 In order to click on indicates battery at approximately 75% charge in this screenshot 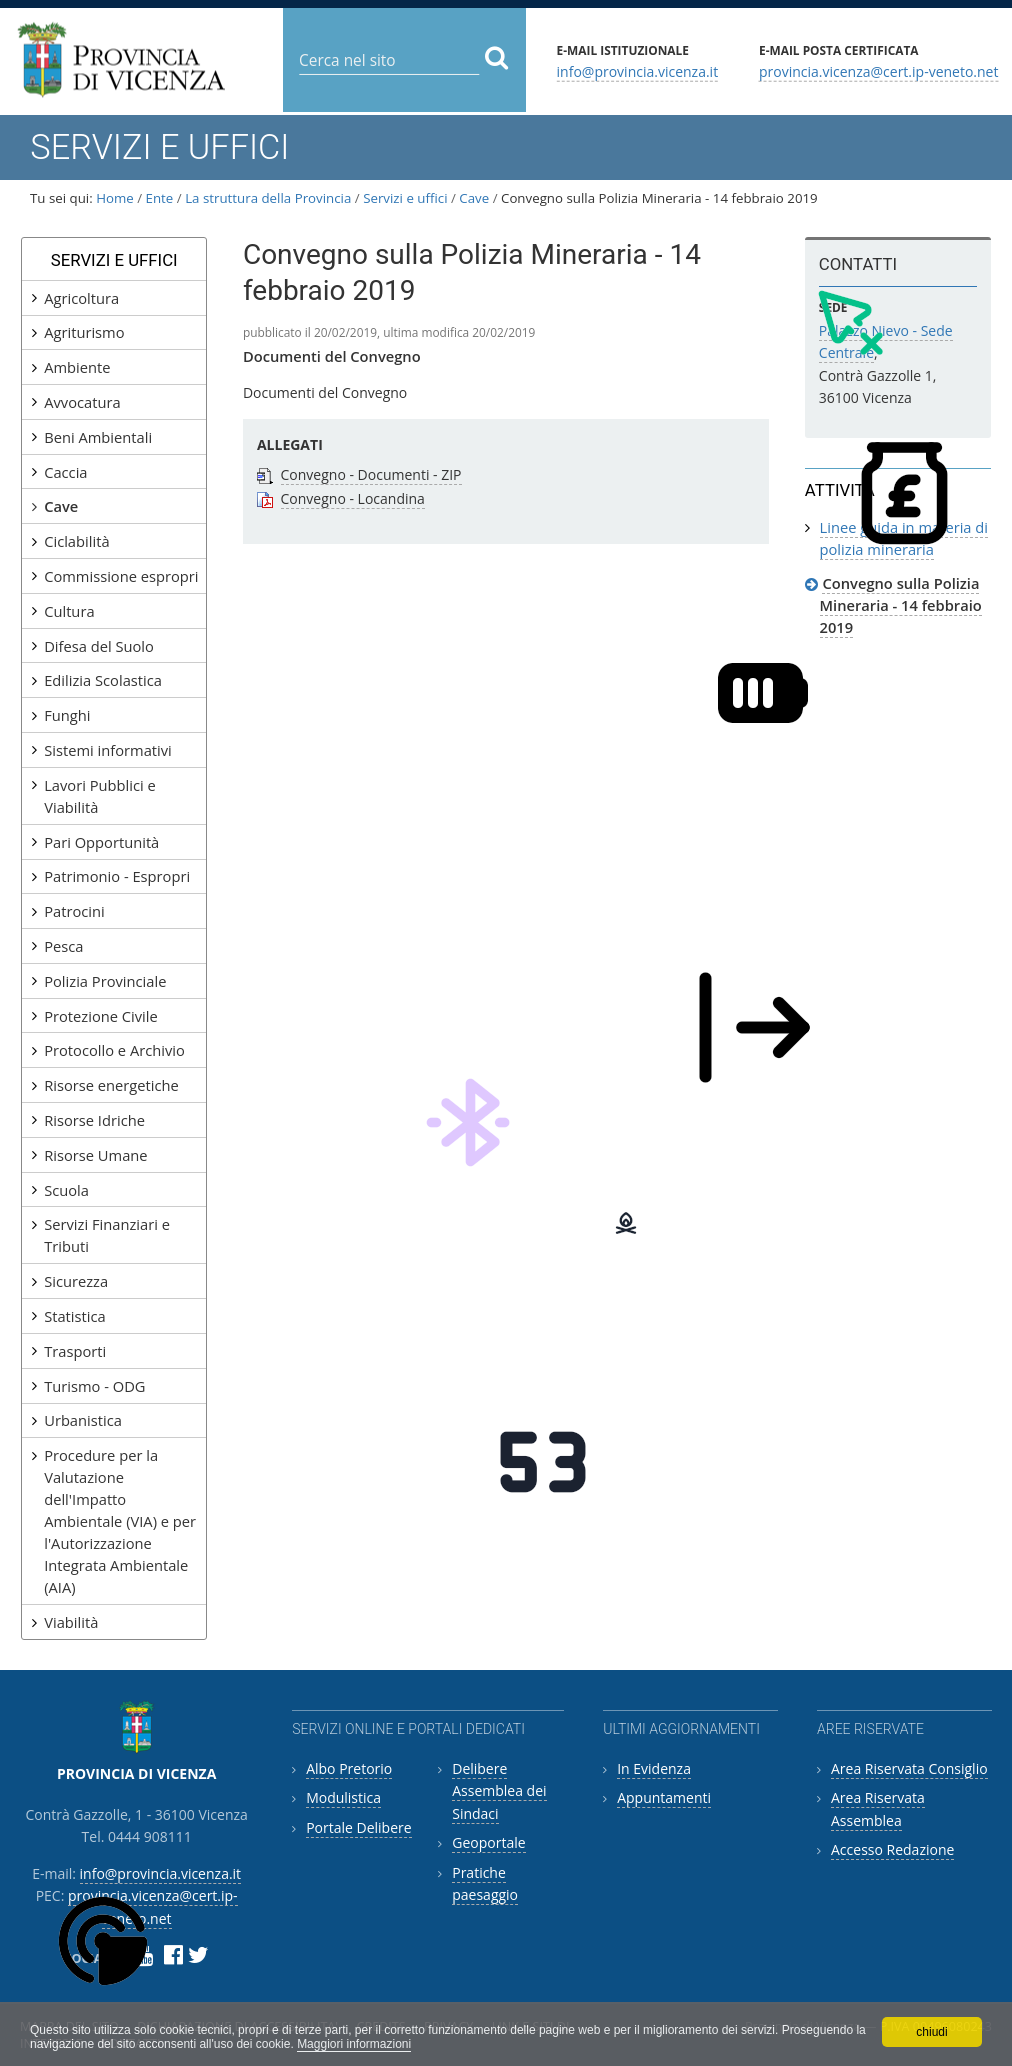, I will do `click(763, 693)`.